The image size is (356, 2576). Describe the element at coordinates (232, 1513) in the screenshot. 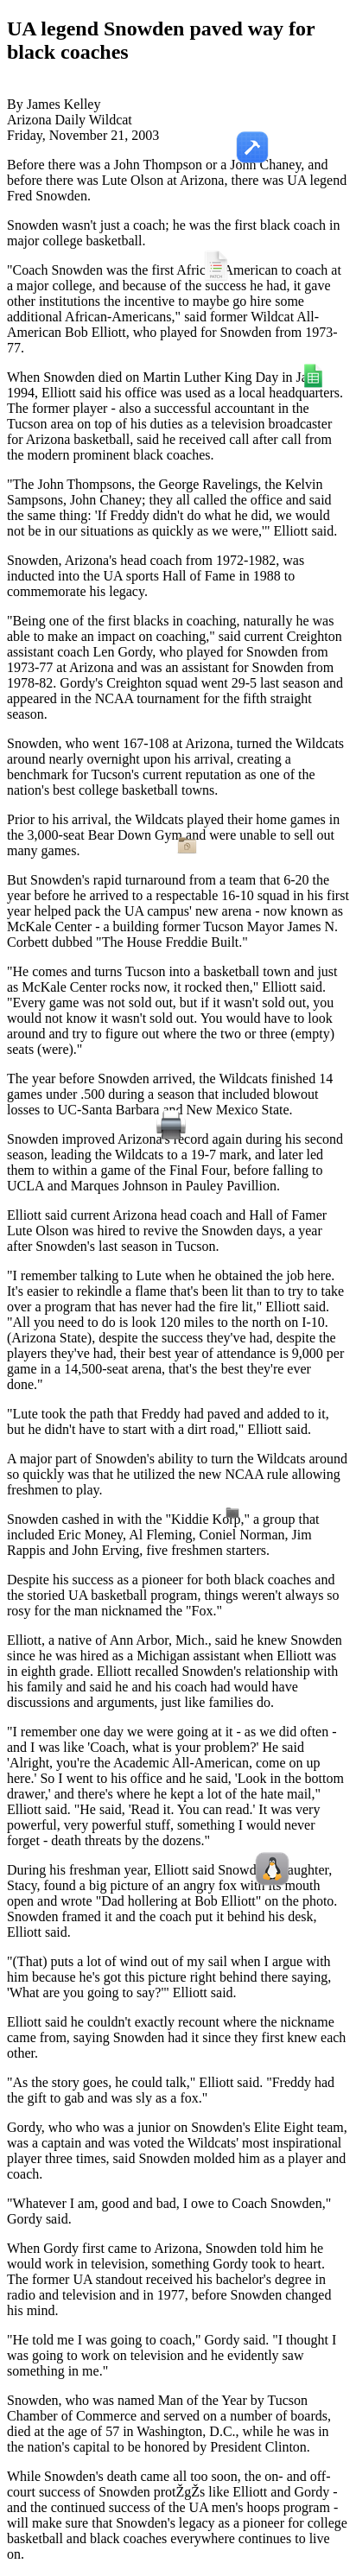

I see `folder containing html or web files` at that location.